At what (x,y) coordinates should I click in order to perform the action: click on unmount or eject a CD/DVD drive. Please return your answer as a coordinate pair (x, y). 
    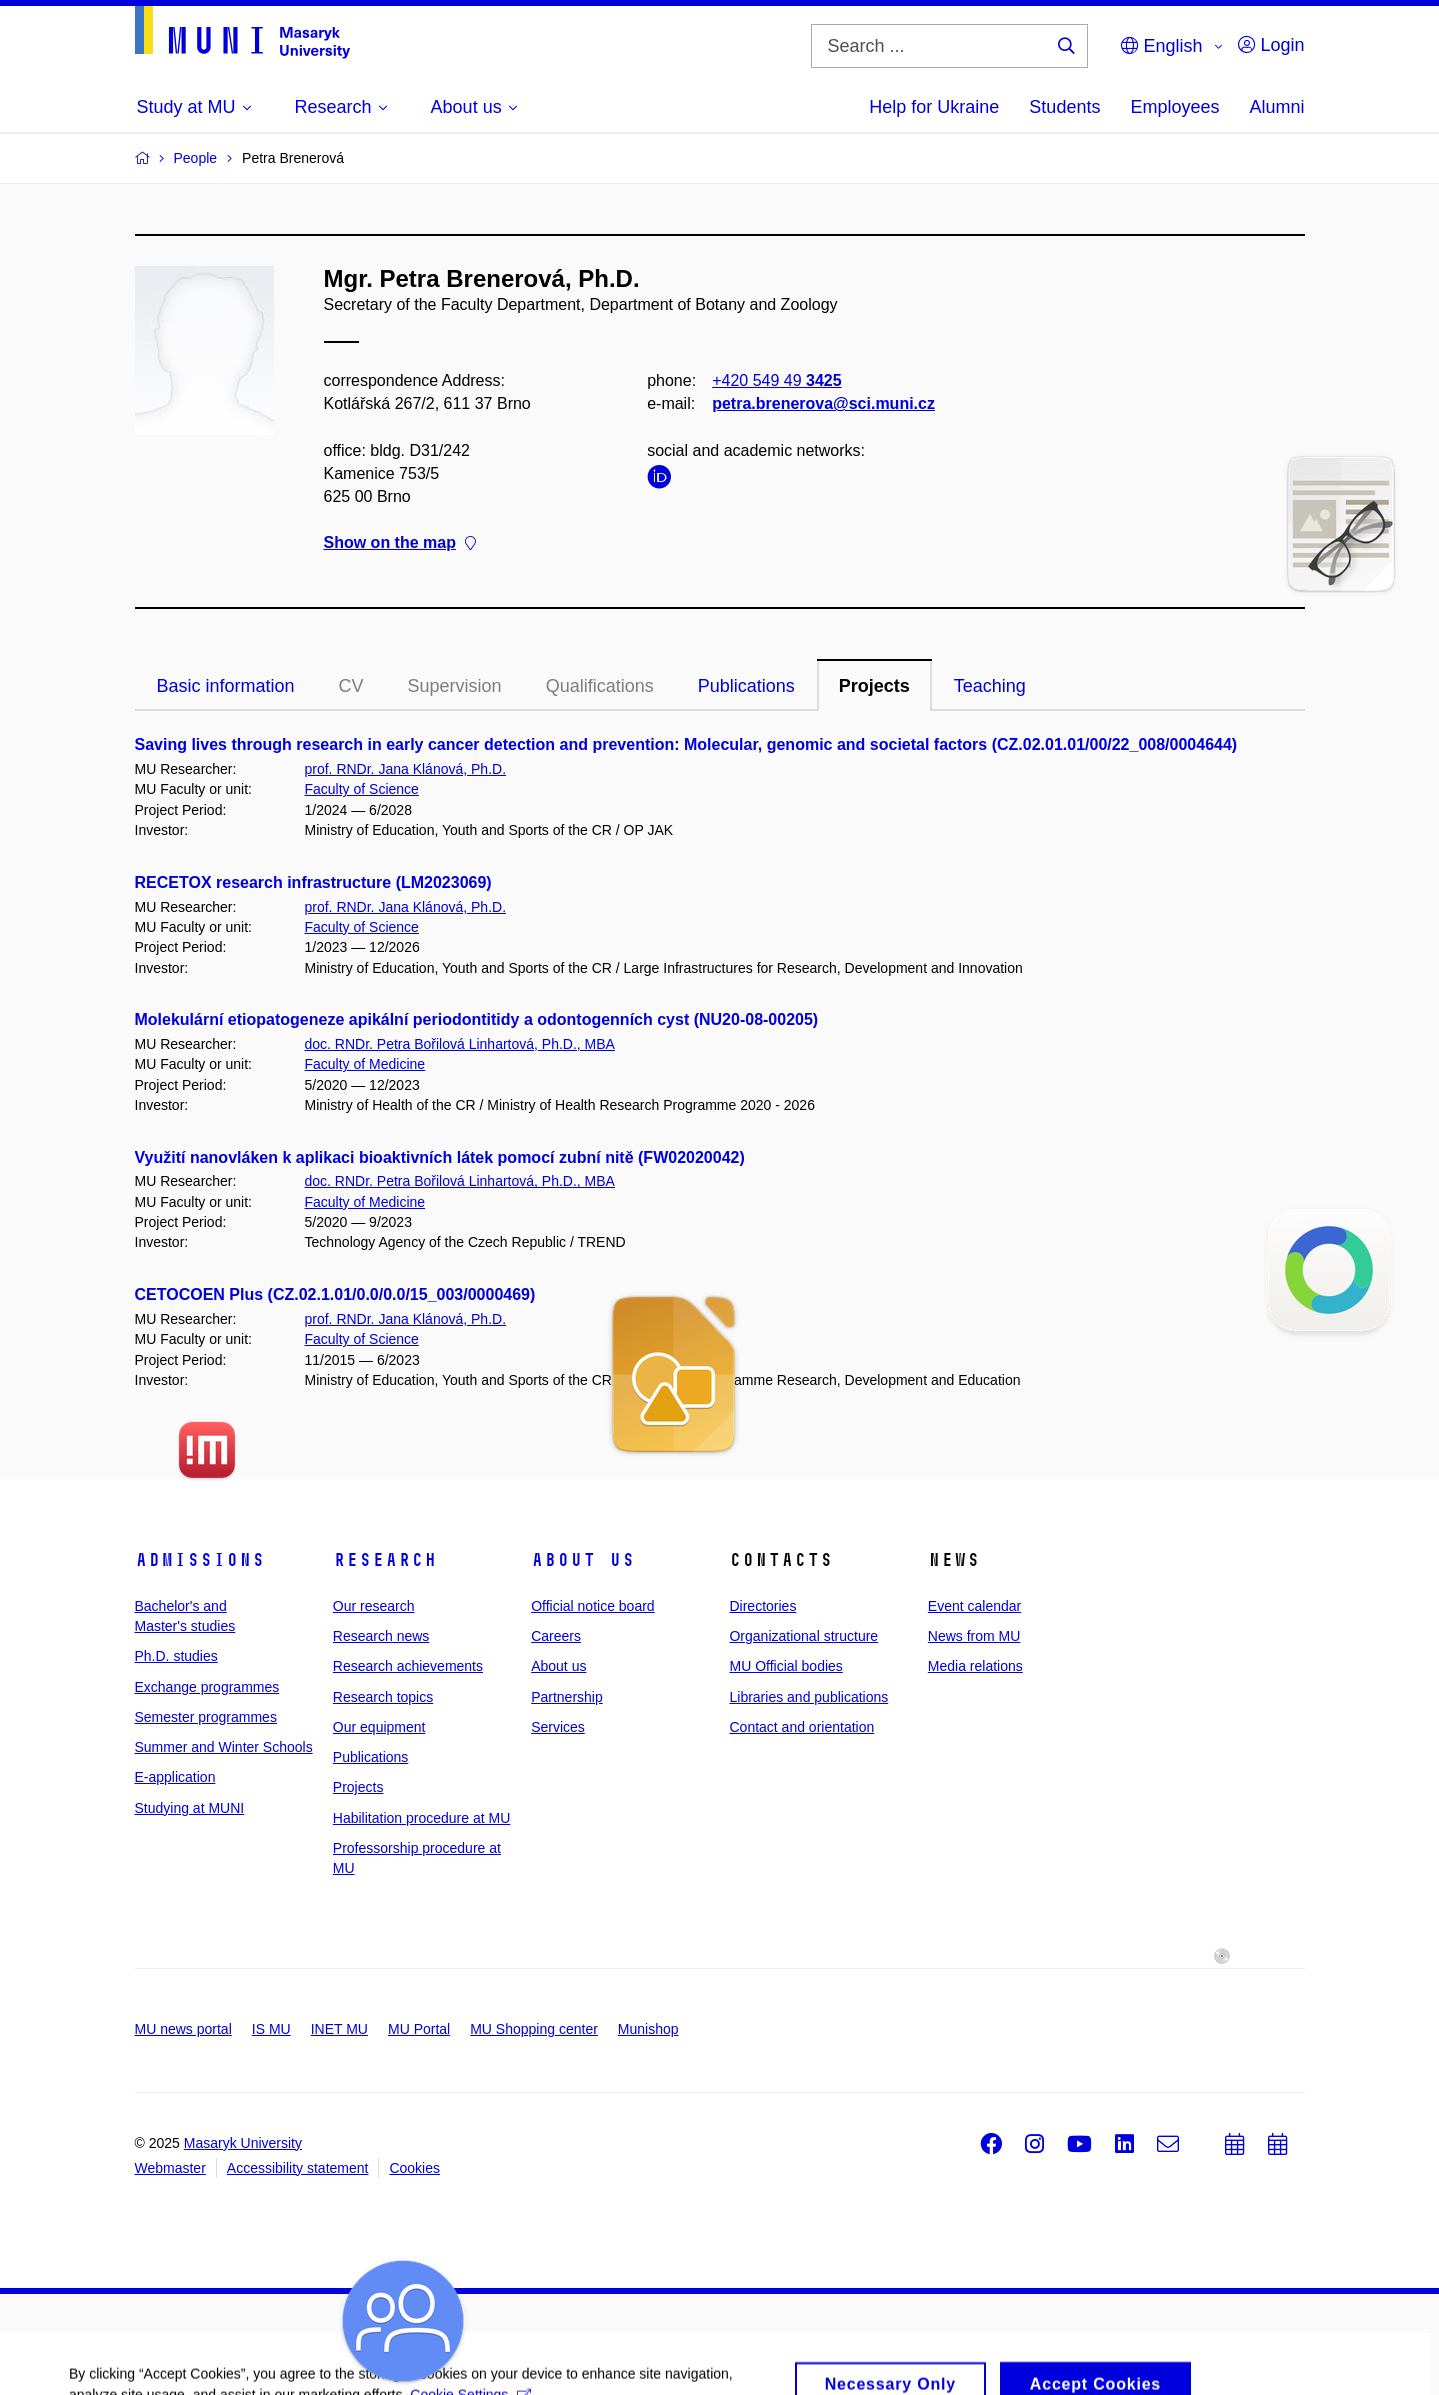
    Looking at the image, I should click on (1222, 1956).